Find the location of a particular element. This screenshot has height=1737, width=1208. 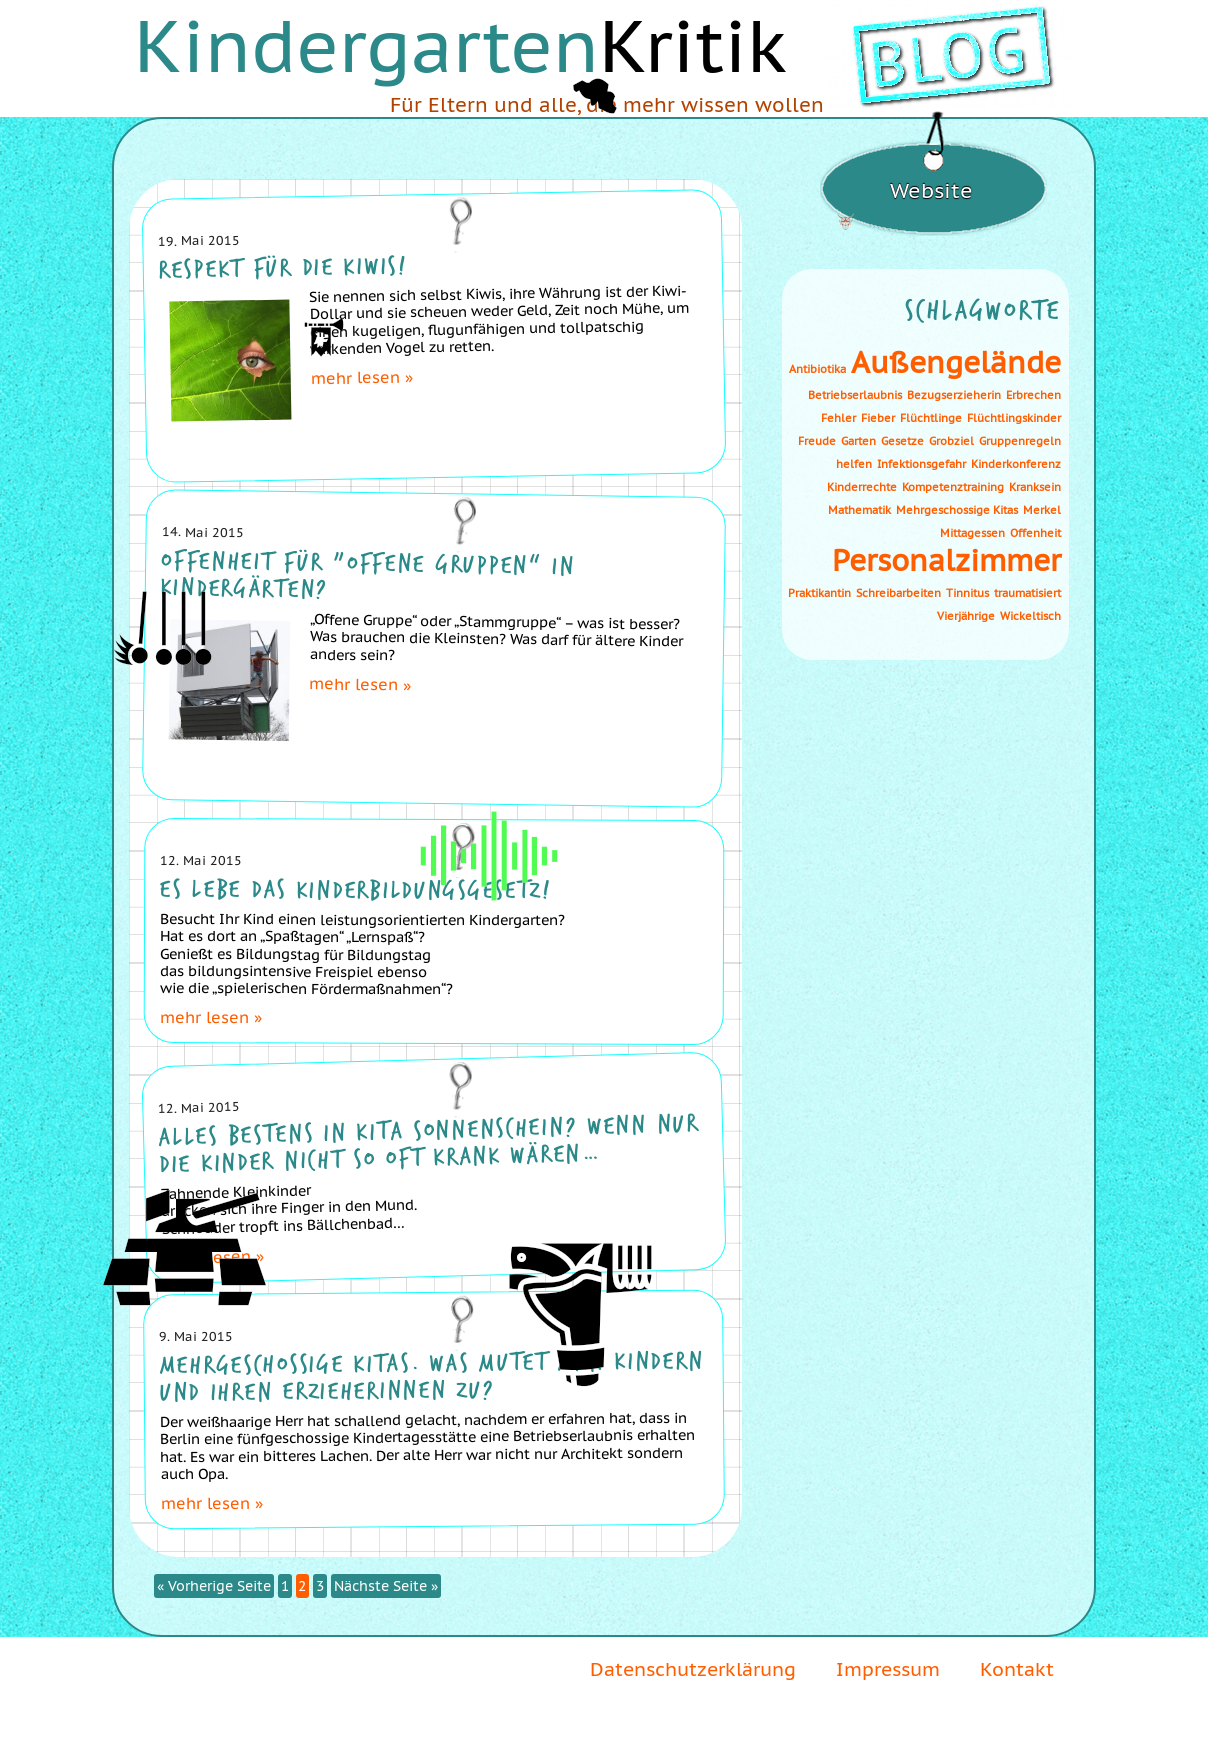

select oni character or avatar is located at coordinates (845, 221).